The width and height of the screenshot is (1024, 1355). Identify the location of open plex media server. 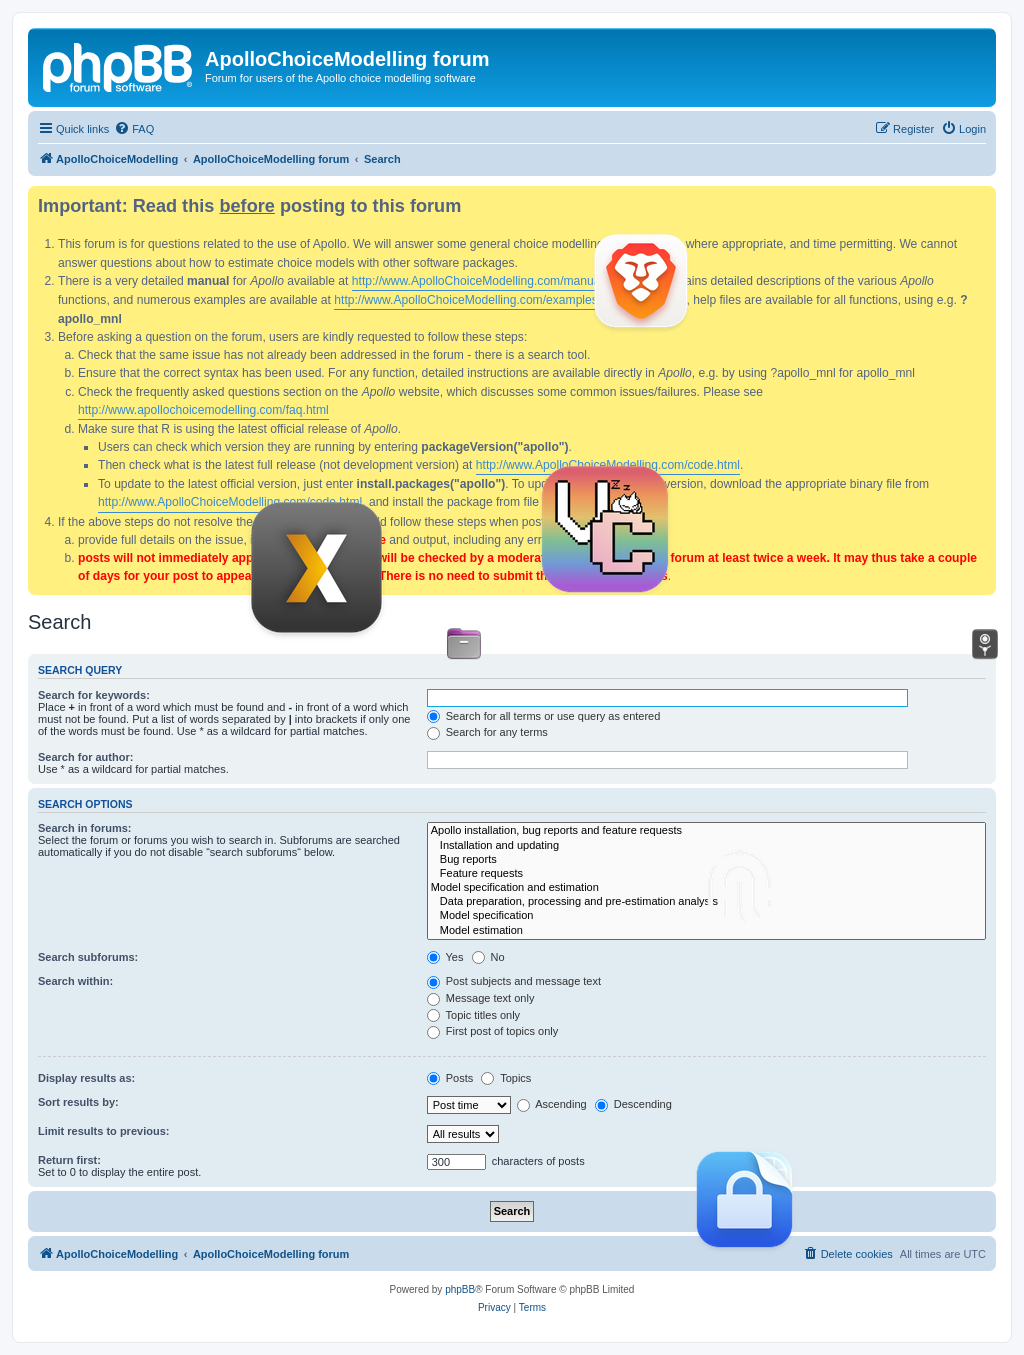
(316, 567).